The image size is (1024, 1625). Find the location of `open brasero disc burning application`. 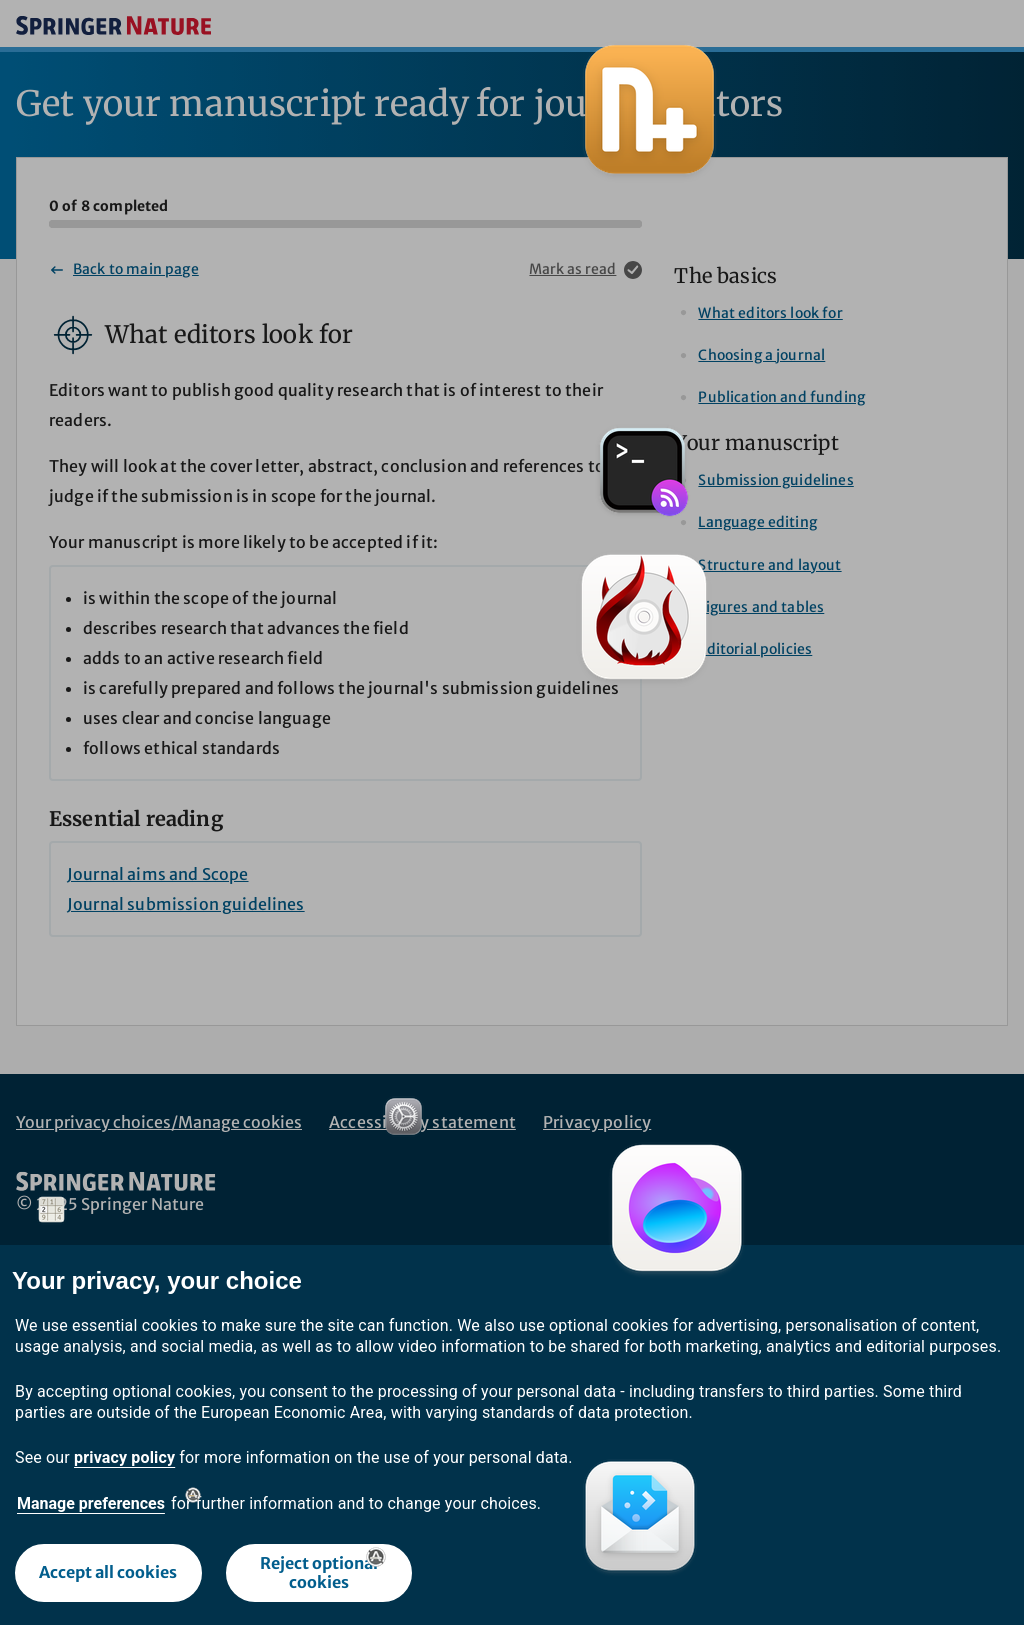

open brasero disc burning application is located at coordinates (644, 617).